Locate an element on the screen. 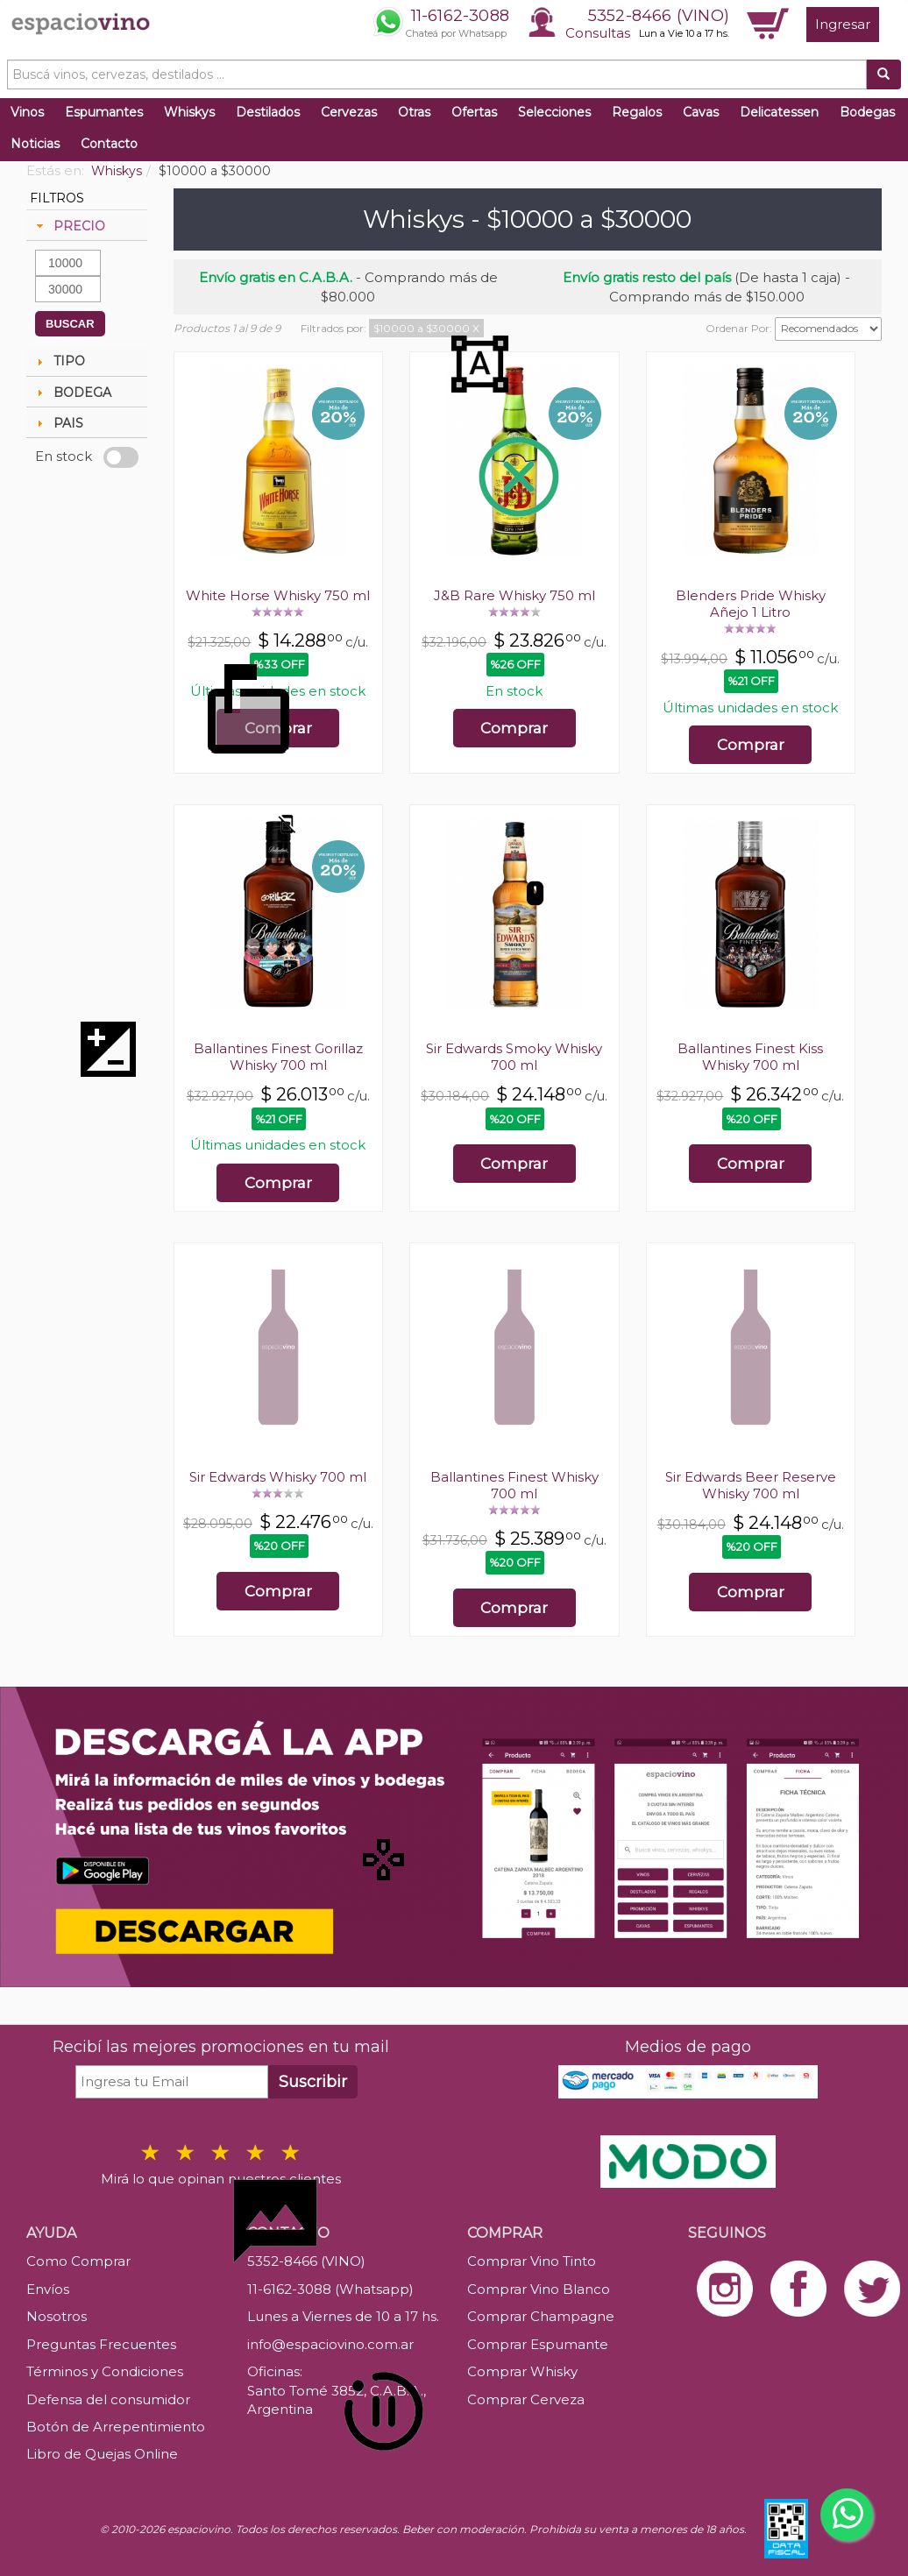 Image resolution: width=908 pixels, height=2576 pixels. adjust camera ISO sensitivity settings is located at coordinates (108, 1049).